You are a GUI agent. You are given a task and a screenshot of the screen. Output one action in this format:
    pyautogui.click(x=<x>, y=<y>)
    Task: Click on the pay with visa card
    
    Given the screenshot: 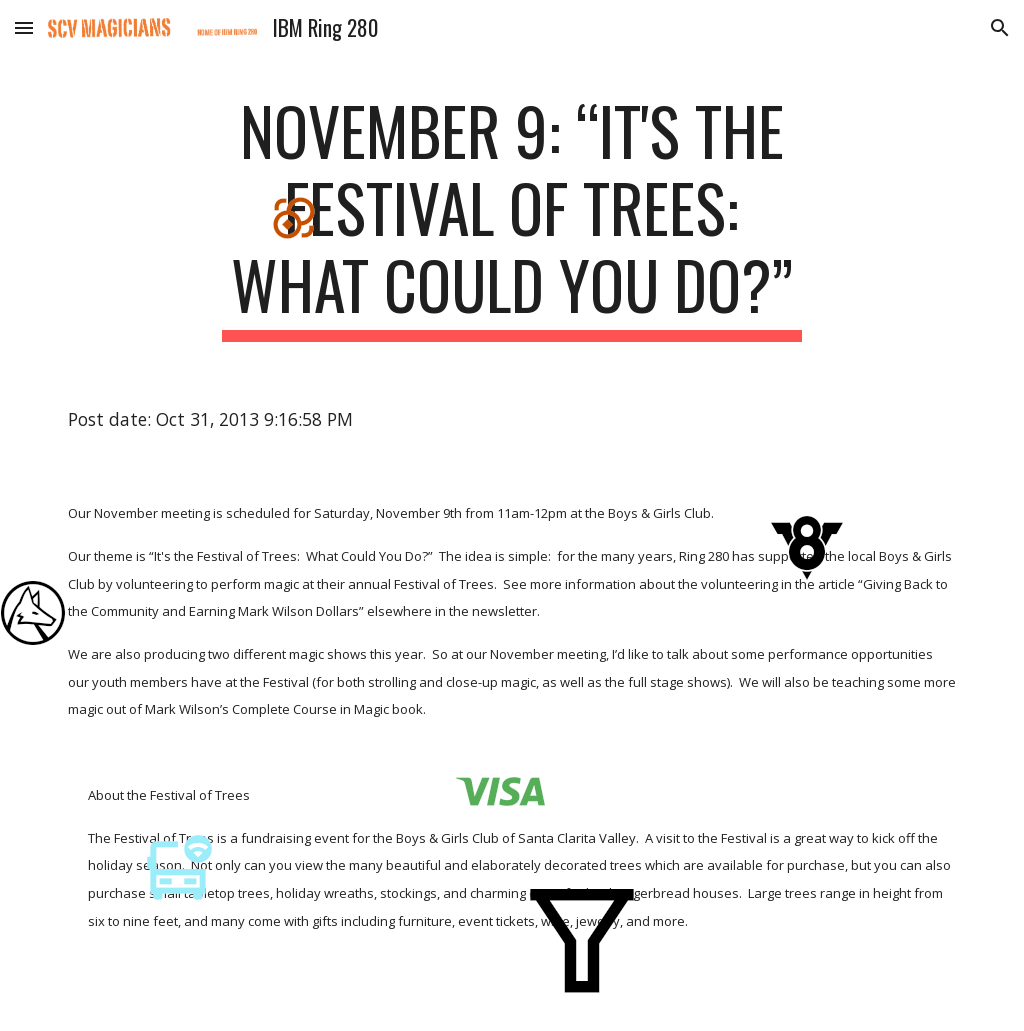 What is the action you would take?
    pyautogui.click(x=500, y=791)
    